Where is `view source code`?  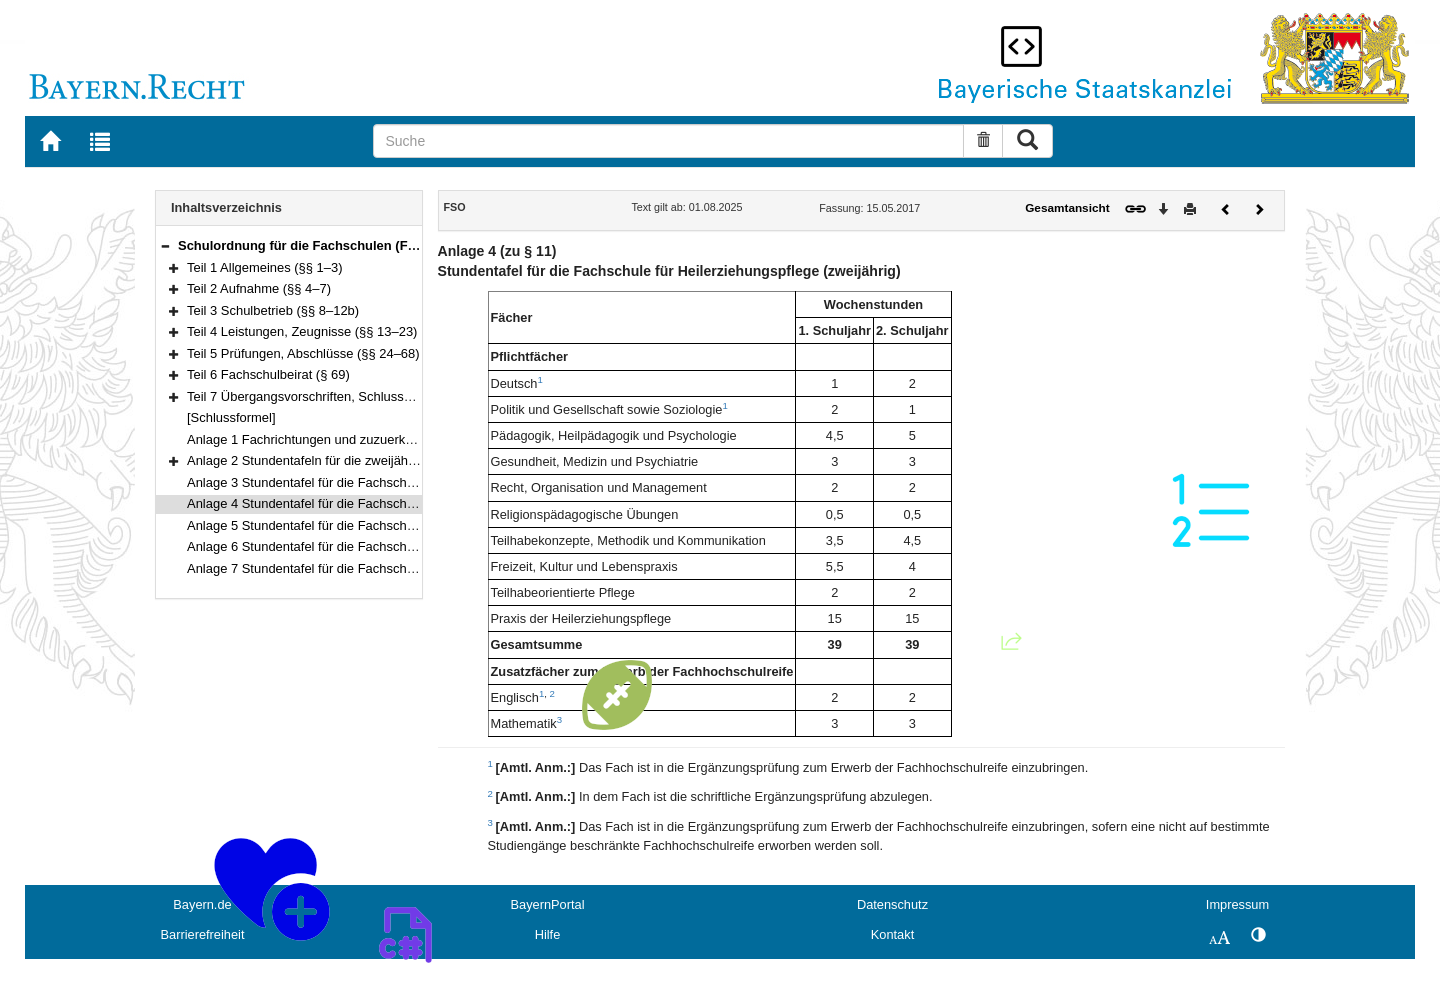
view source code is located at coordinates (1021, 46).